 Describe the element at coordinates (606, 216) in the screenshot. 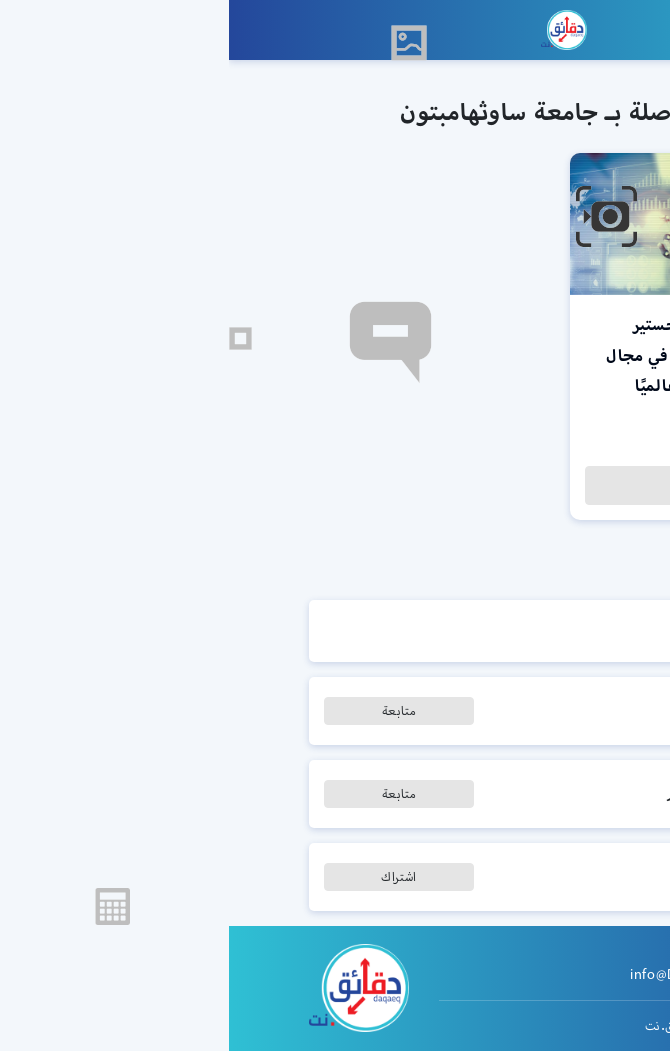

I see `start screen recording with Kooha` at that location.